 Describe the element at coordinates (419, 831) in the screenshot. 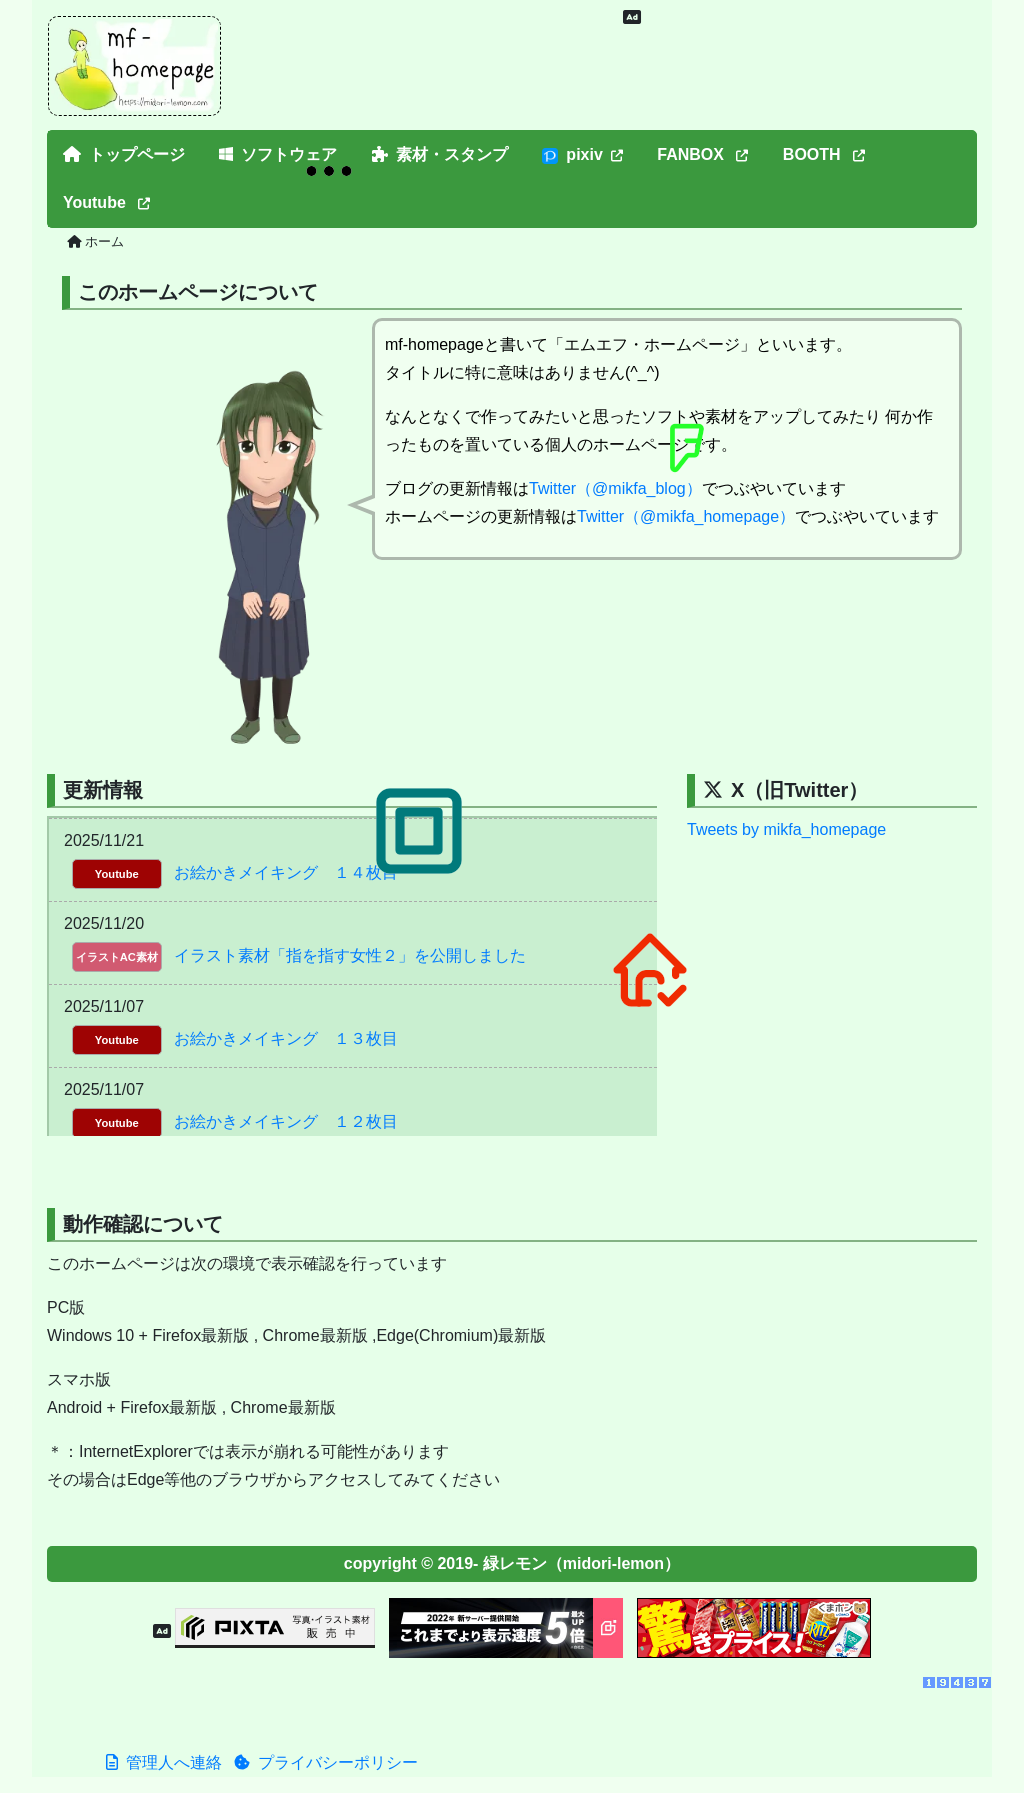

I see `view box model or layout properties` at that location.